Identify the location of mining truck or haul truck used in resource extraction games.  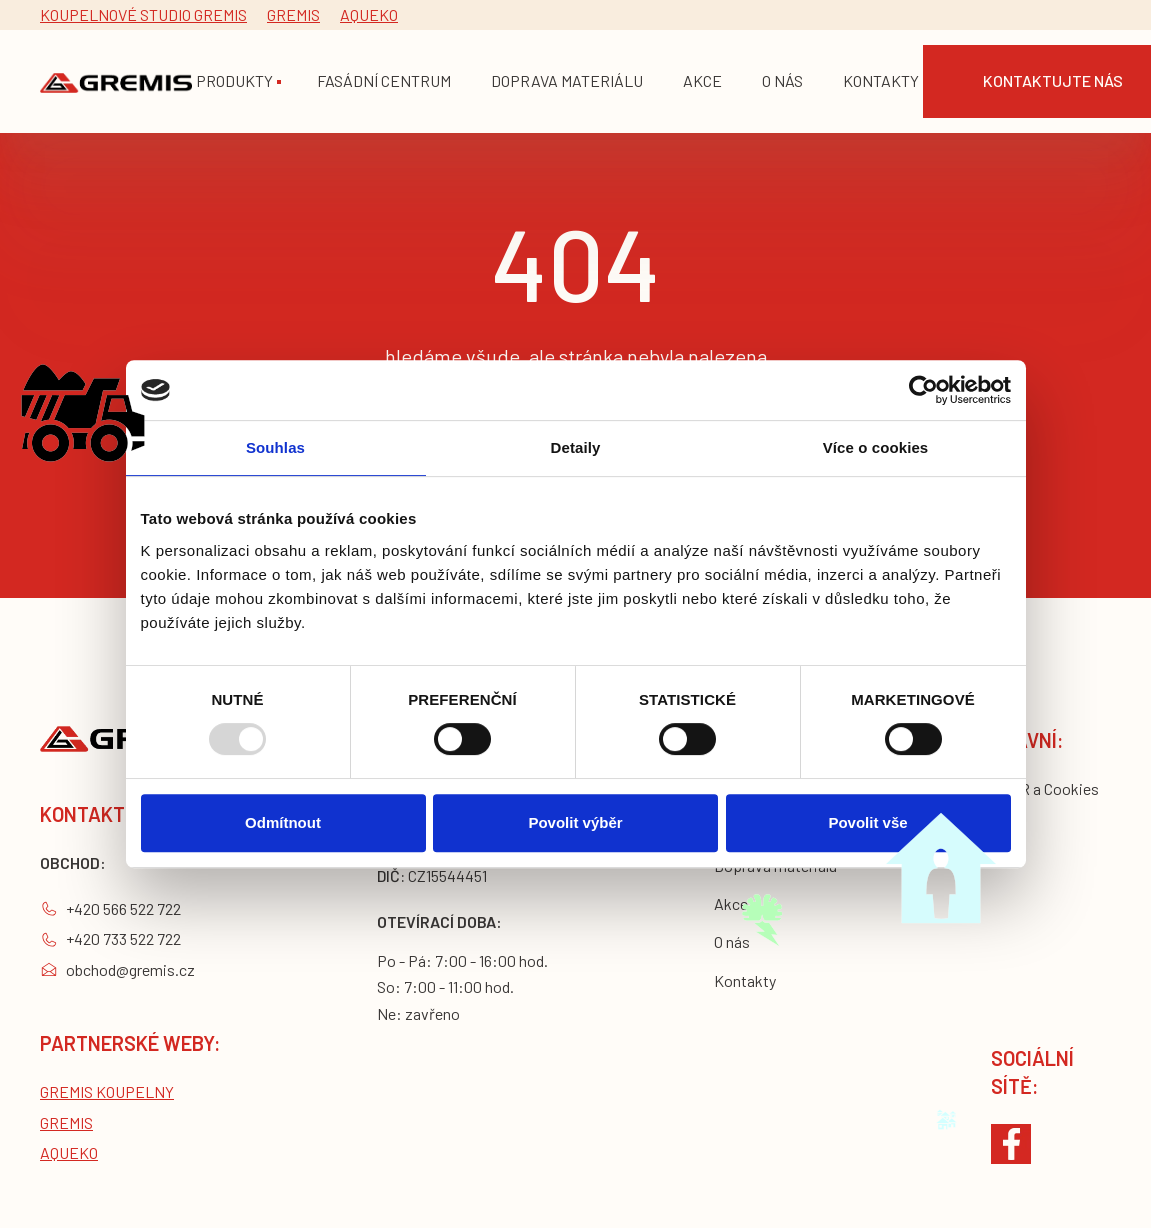
(83, 413).